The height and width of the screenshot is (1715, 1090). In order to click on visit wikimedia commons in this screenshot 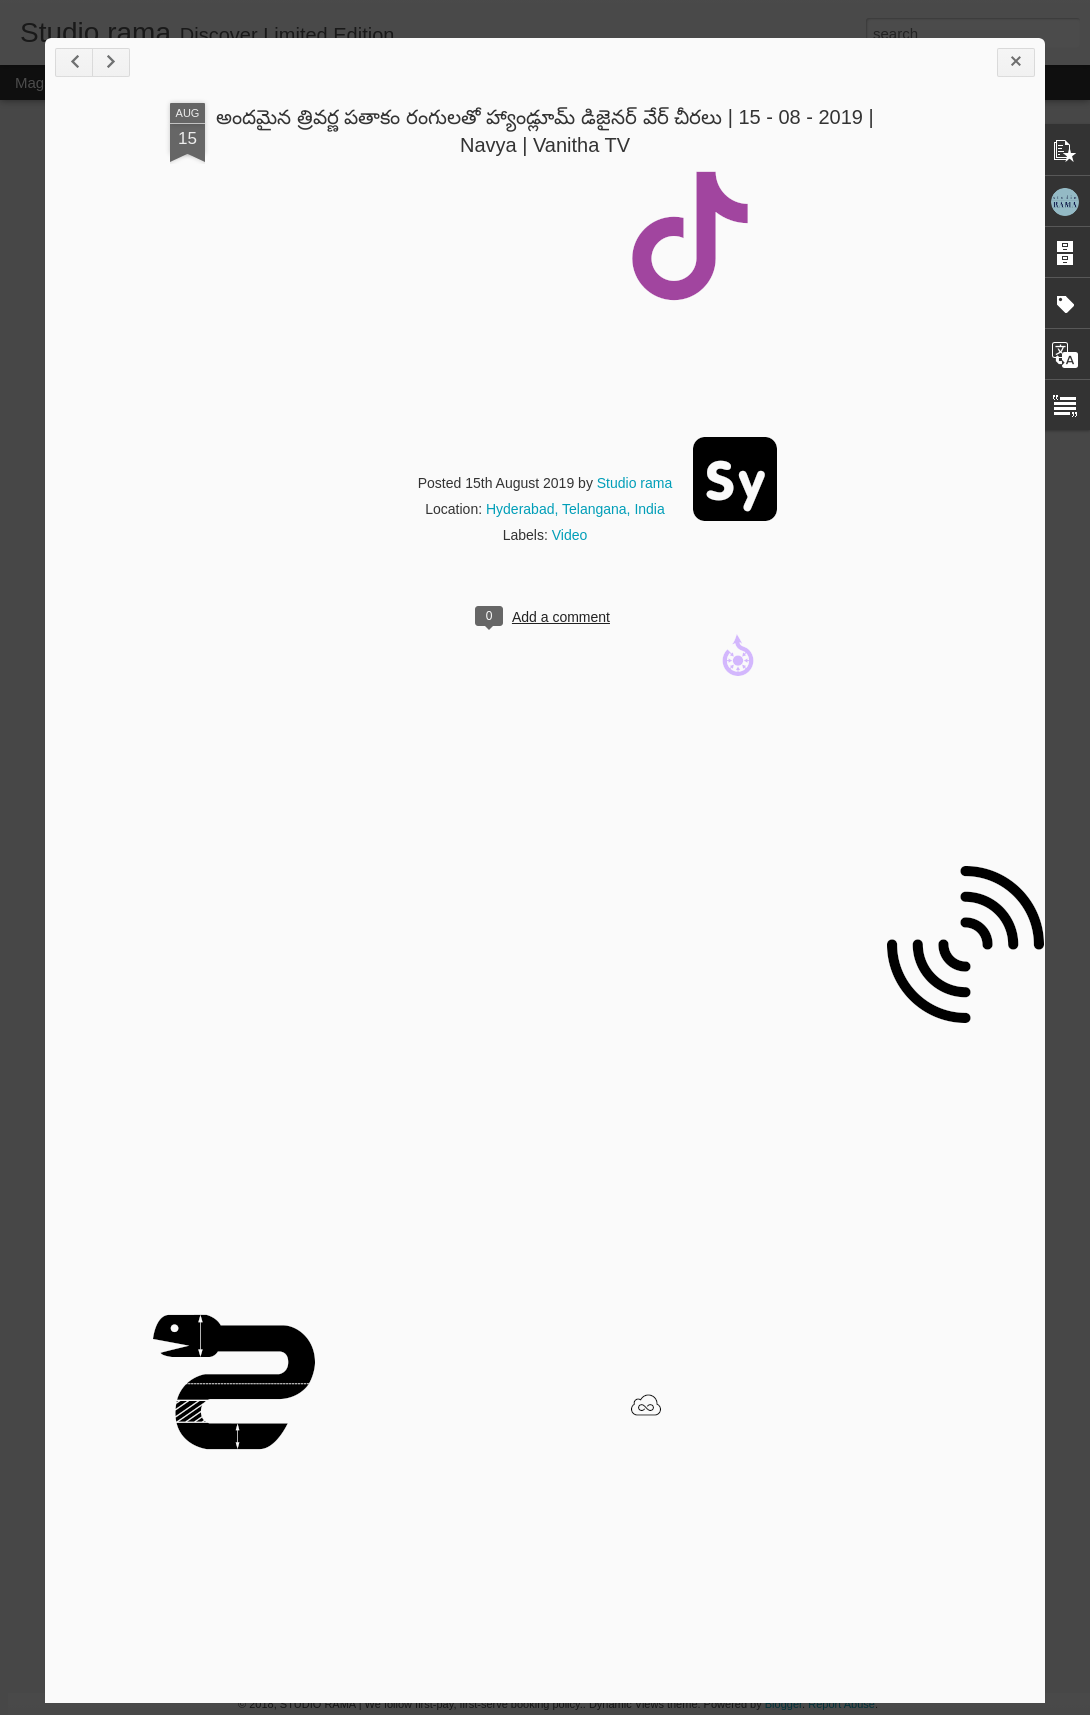, I will do `click(738, 655)`.